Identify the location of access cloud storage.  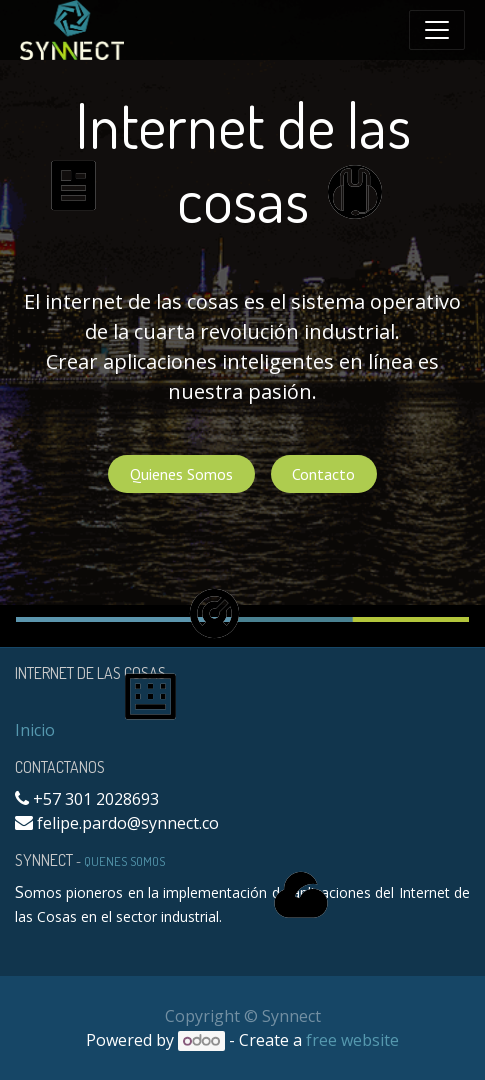
(301, 896).